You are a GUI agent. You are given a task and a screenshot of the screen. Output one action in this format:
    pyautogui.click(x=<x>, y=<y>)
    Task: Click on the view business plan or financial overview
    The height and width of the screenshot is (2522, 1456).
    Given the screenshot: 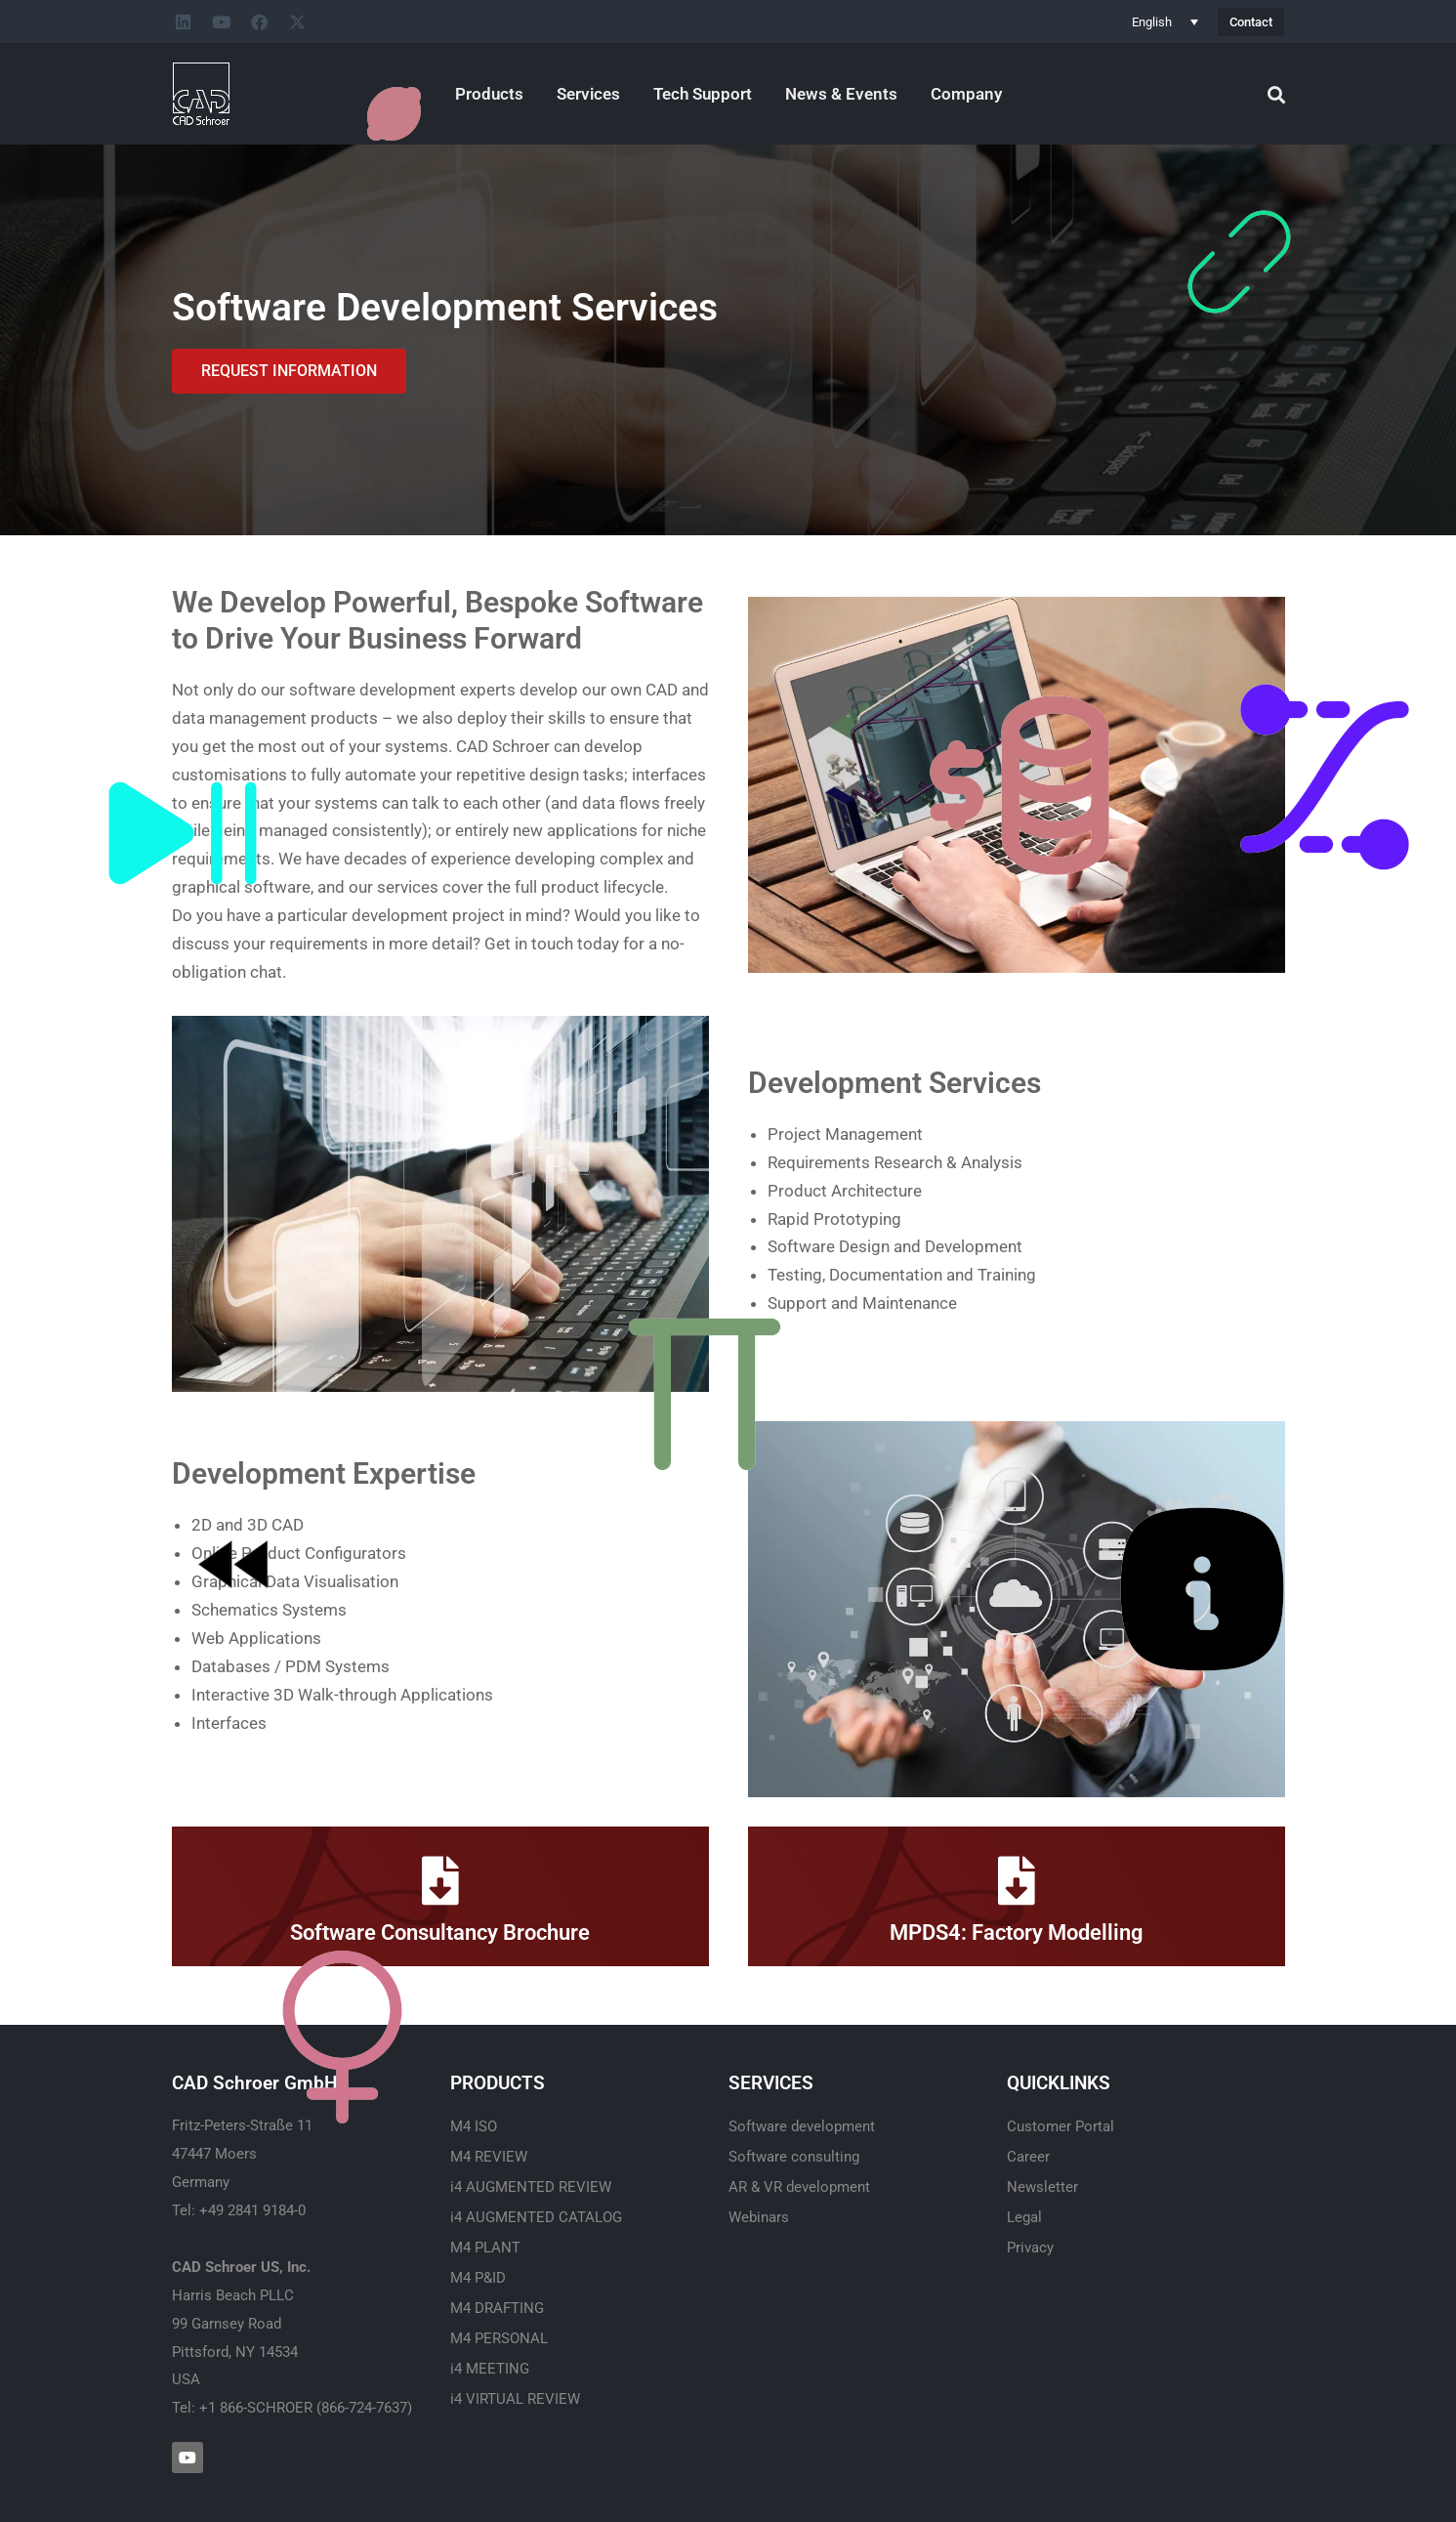 What is the action you would take?
    pyautogui.click(x=1019, y=785)
    